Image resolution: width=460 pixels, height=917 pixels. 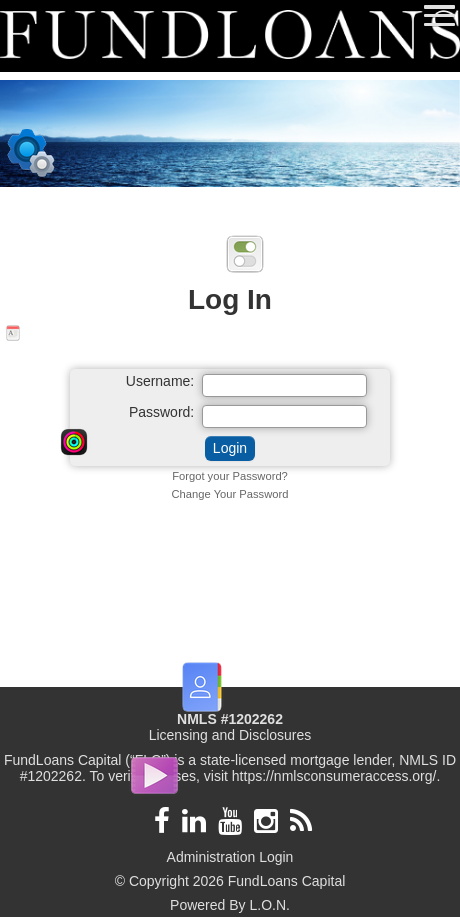 What do you see at coordinates (31, 153) in the screenshot?
I see `open system settings` at bounding box center [31, 153].